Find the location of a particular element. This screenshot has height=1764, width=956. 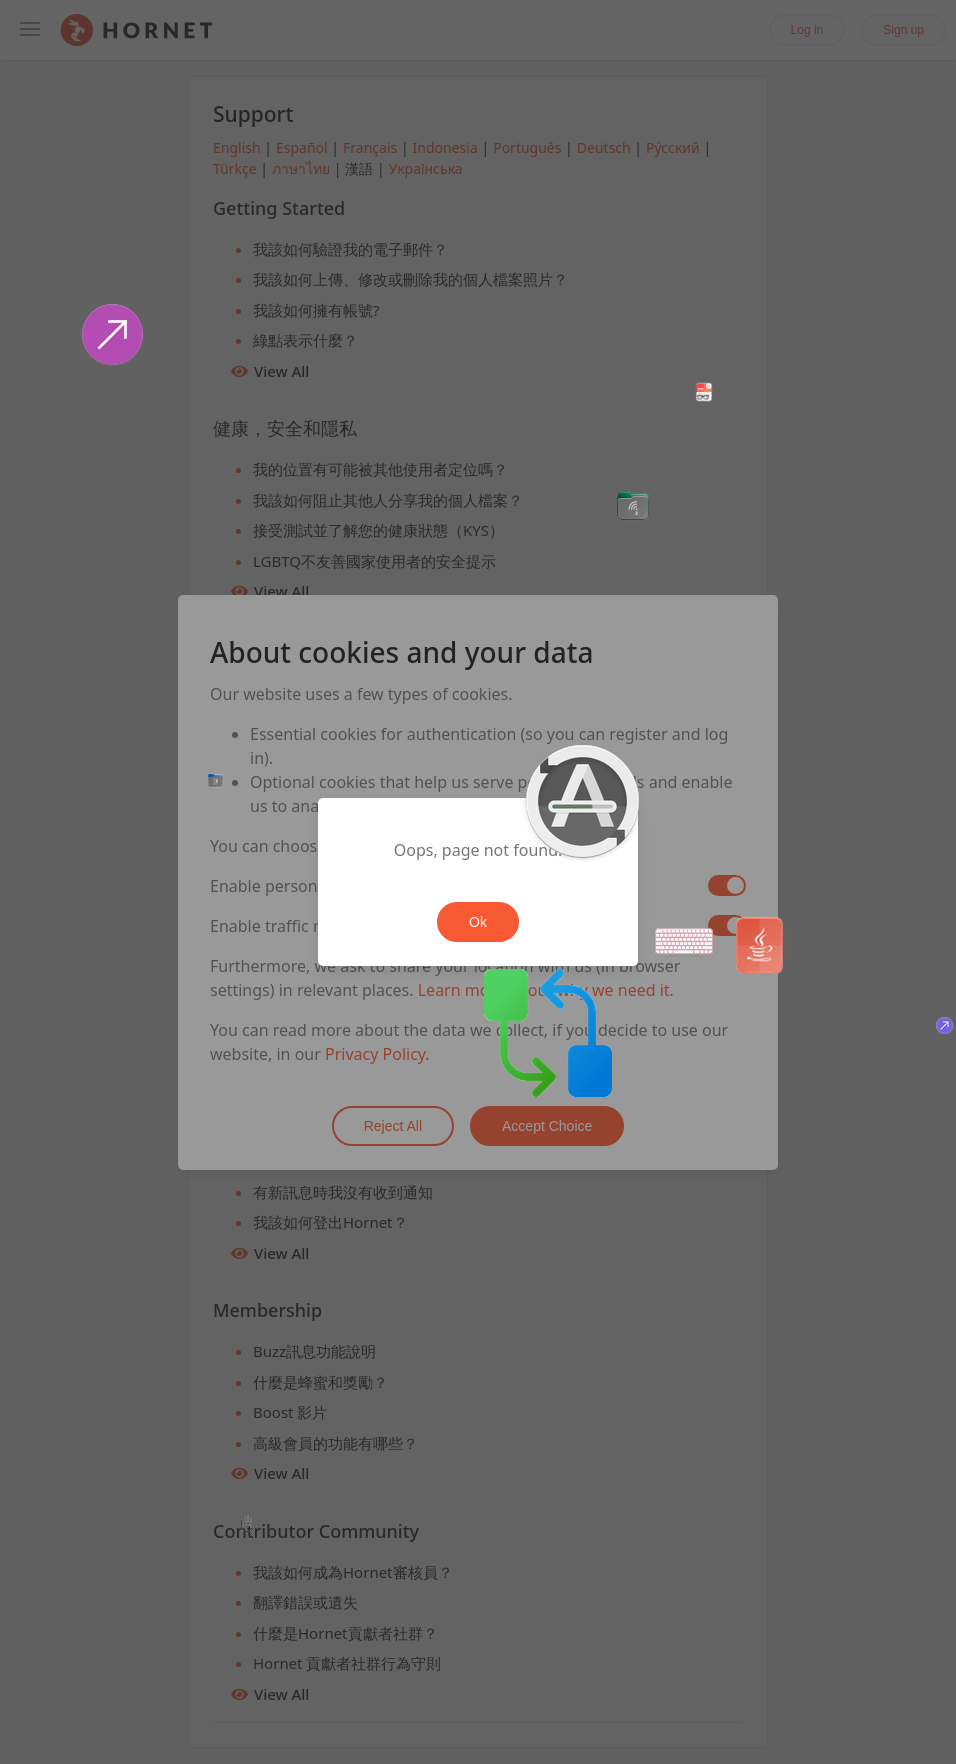

java archive file (.jar) is located at coordinates (759, 945).